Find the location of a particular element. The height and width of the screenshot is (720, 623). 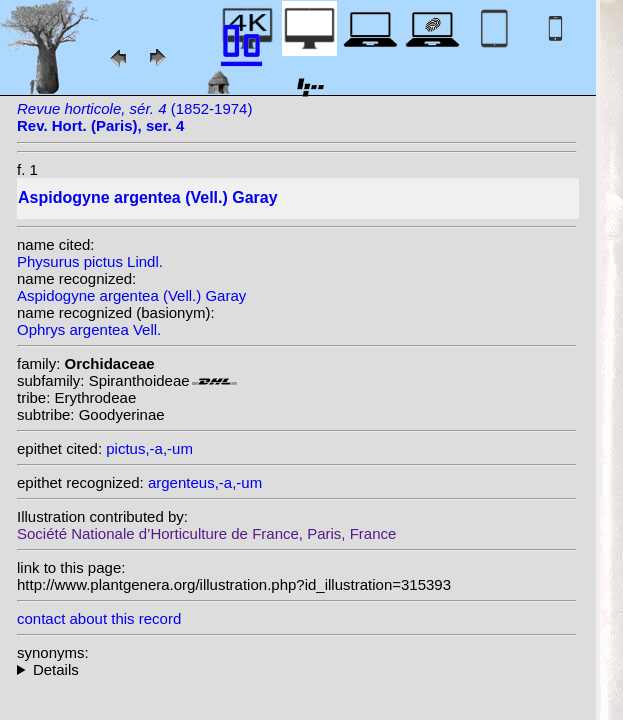

DHL shipping and logistics company logo is located at coordinates (214, 381).